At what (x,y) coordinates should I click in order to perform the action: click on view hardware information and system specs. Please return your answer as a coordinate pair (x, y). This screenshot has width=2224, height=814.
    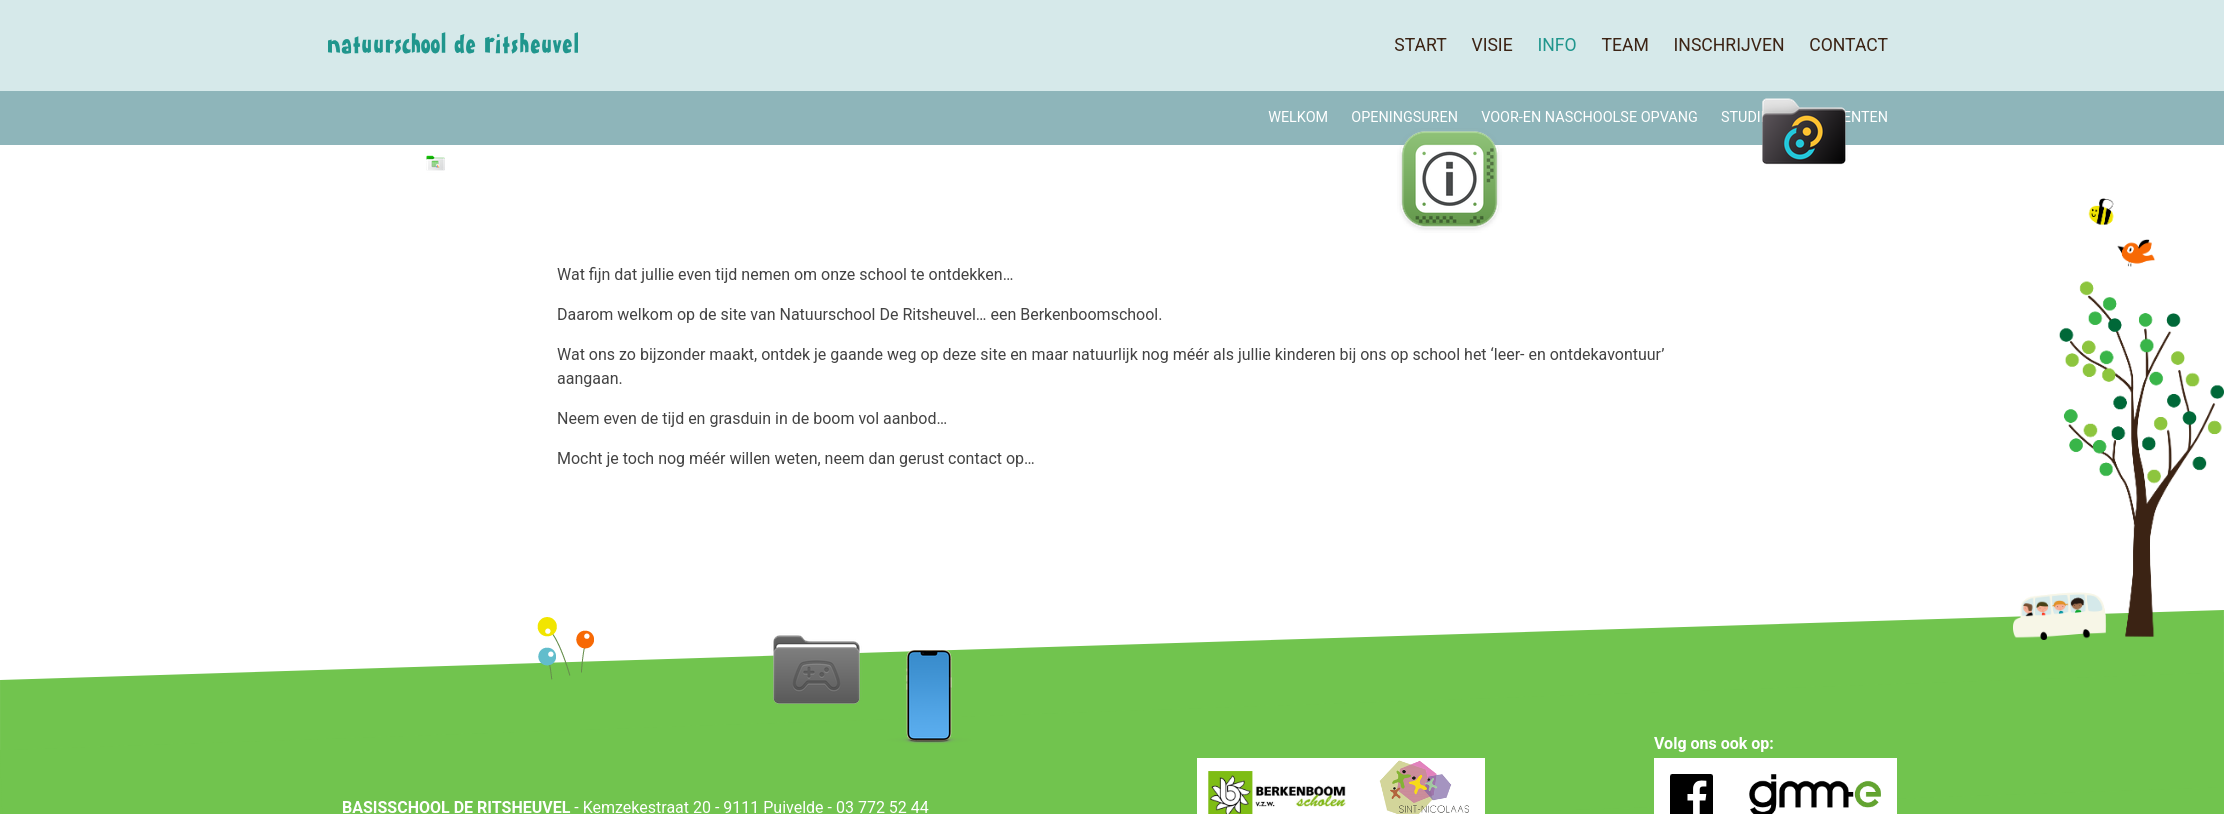
    Looking at the image, I should click on (1449, 180).